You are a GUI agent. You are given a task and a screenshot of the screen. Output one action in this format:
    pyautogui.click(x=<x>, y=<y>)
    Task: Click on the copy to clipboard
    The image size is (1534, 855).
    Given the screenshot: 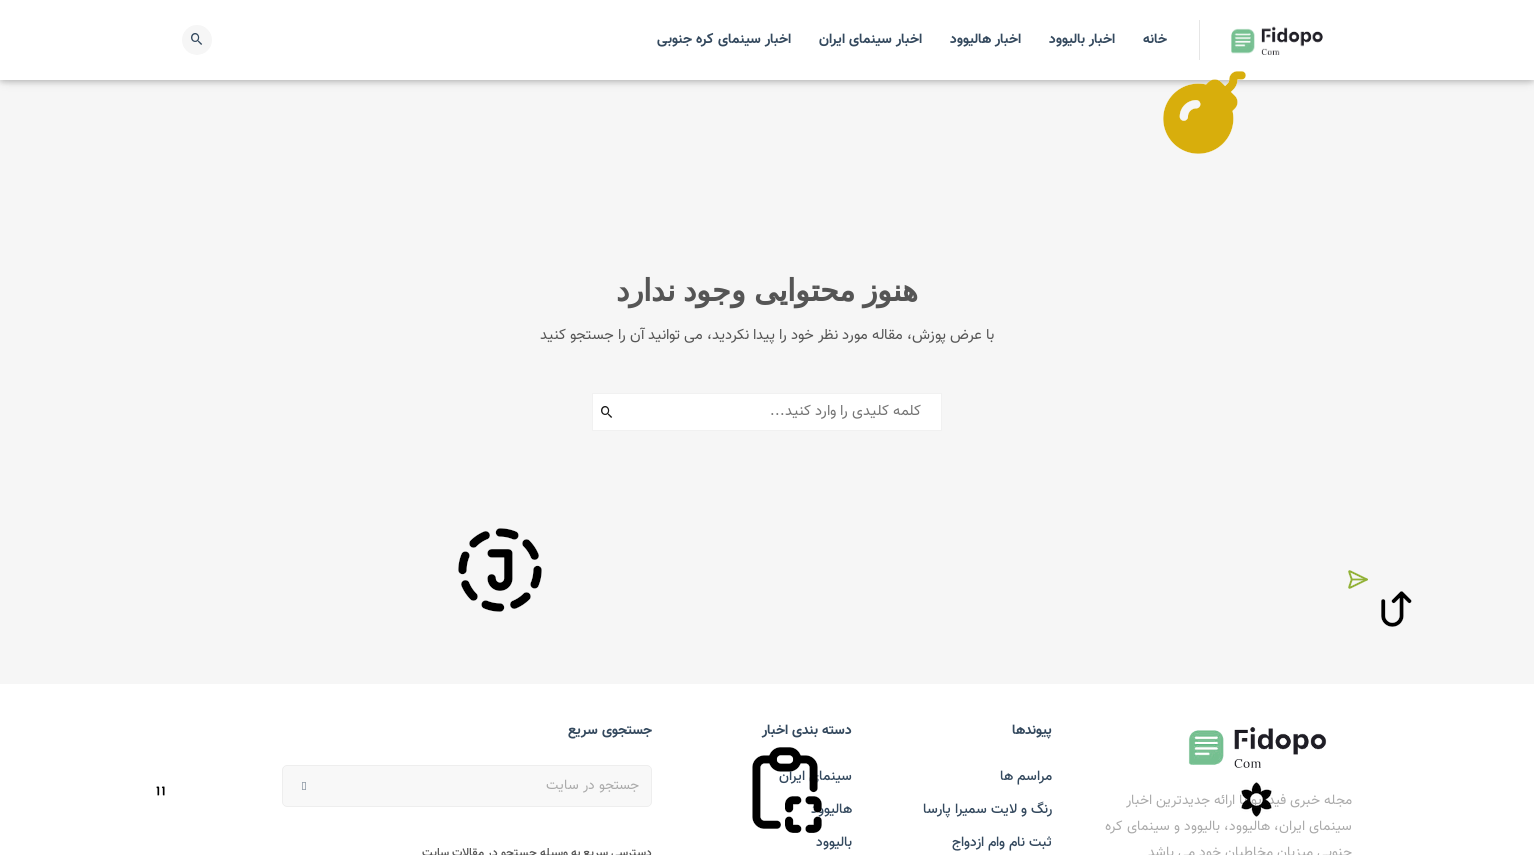 What is the action you would take?
    pyautogui.click(x=785, y=788)
    